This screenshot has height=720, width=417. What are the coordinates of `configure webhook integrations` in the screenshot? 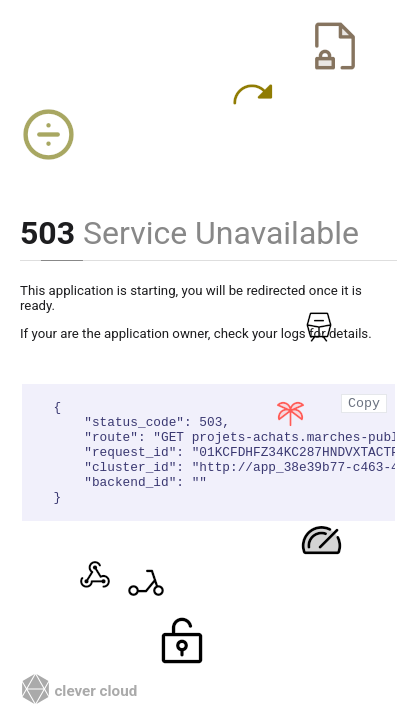 It's located at (95, 576).